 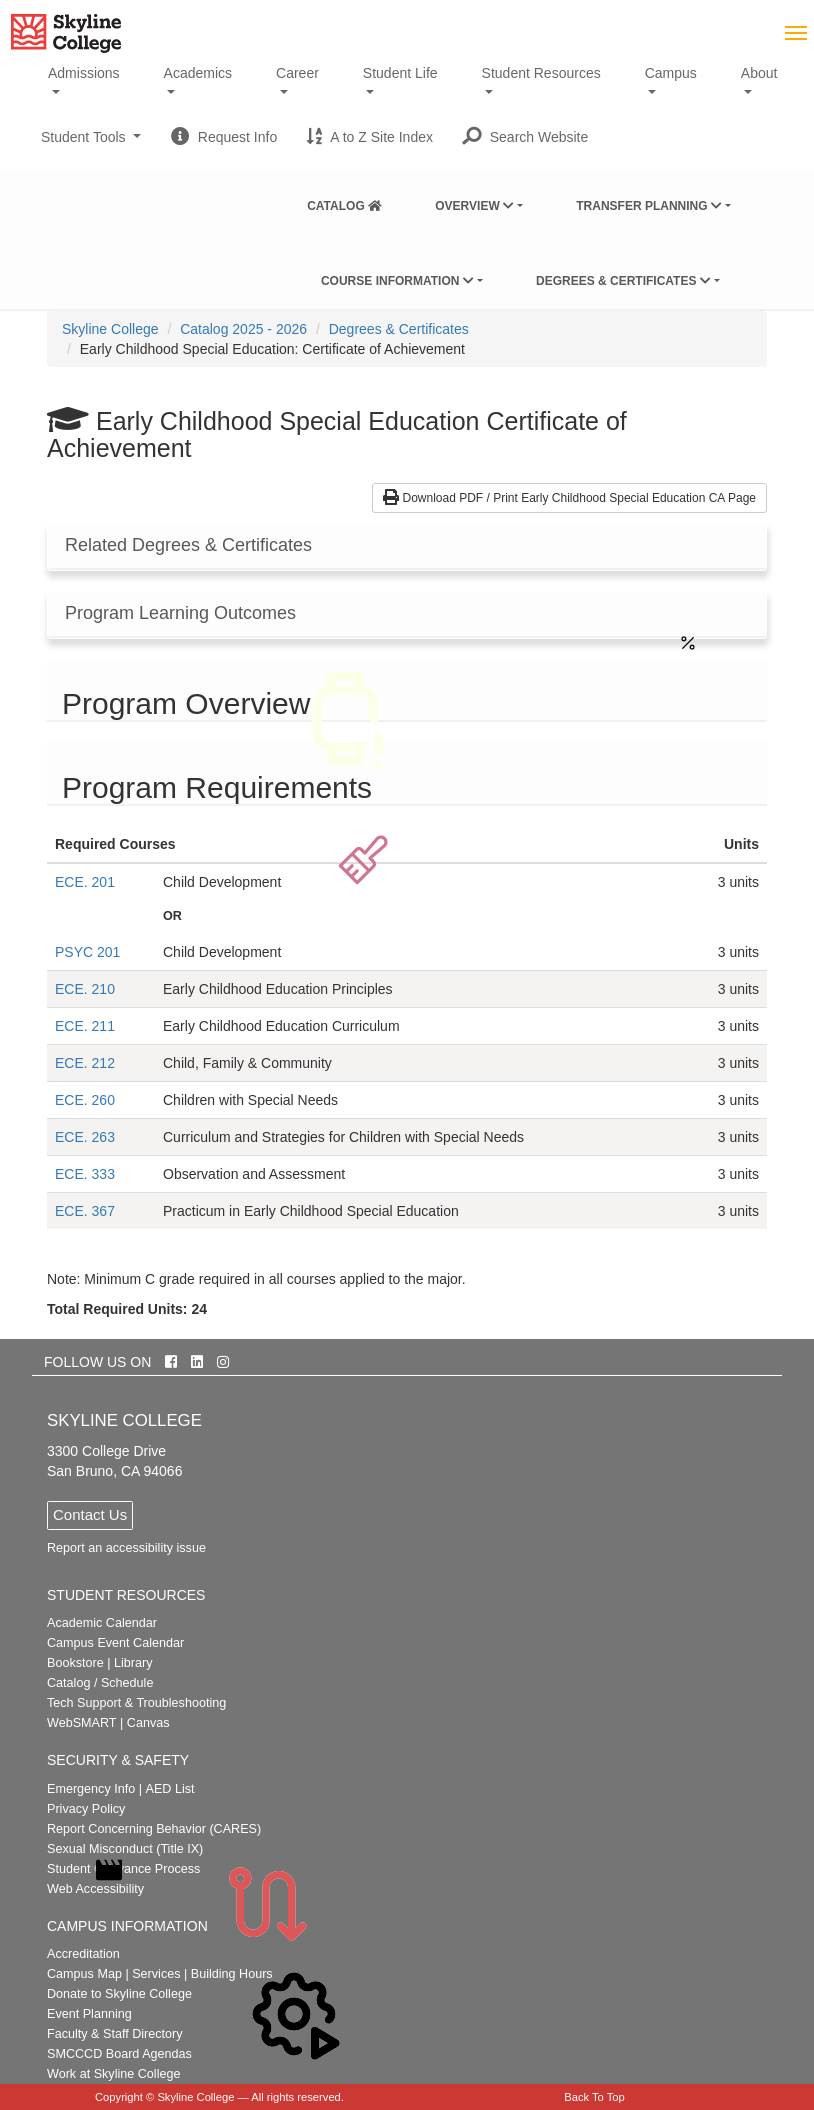 I want to click on access video or movie content, so click(x=109, y=1870).